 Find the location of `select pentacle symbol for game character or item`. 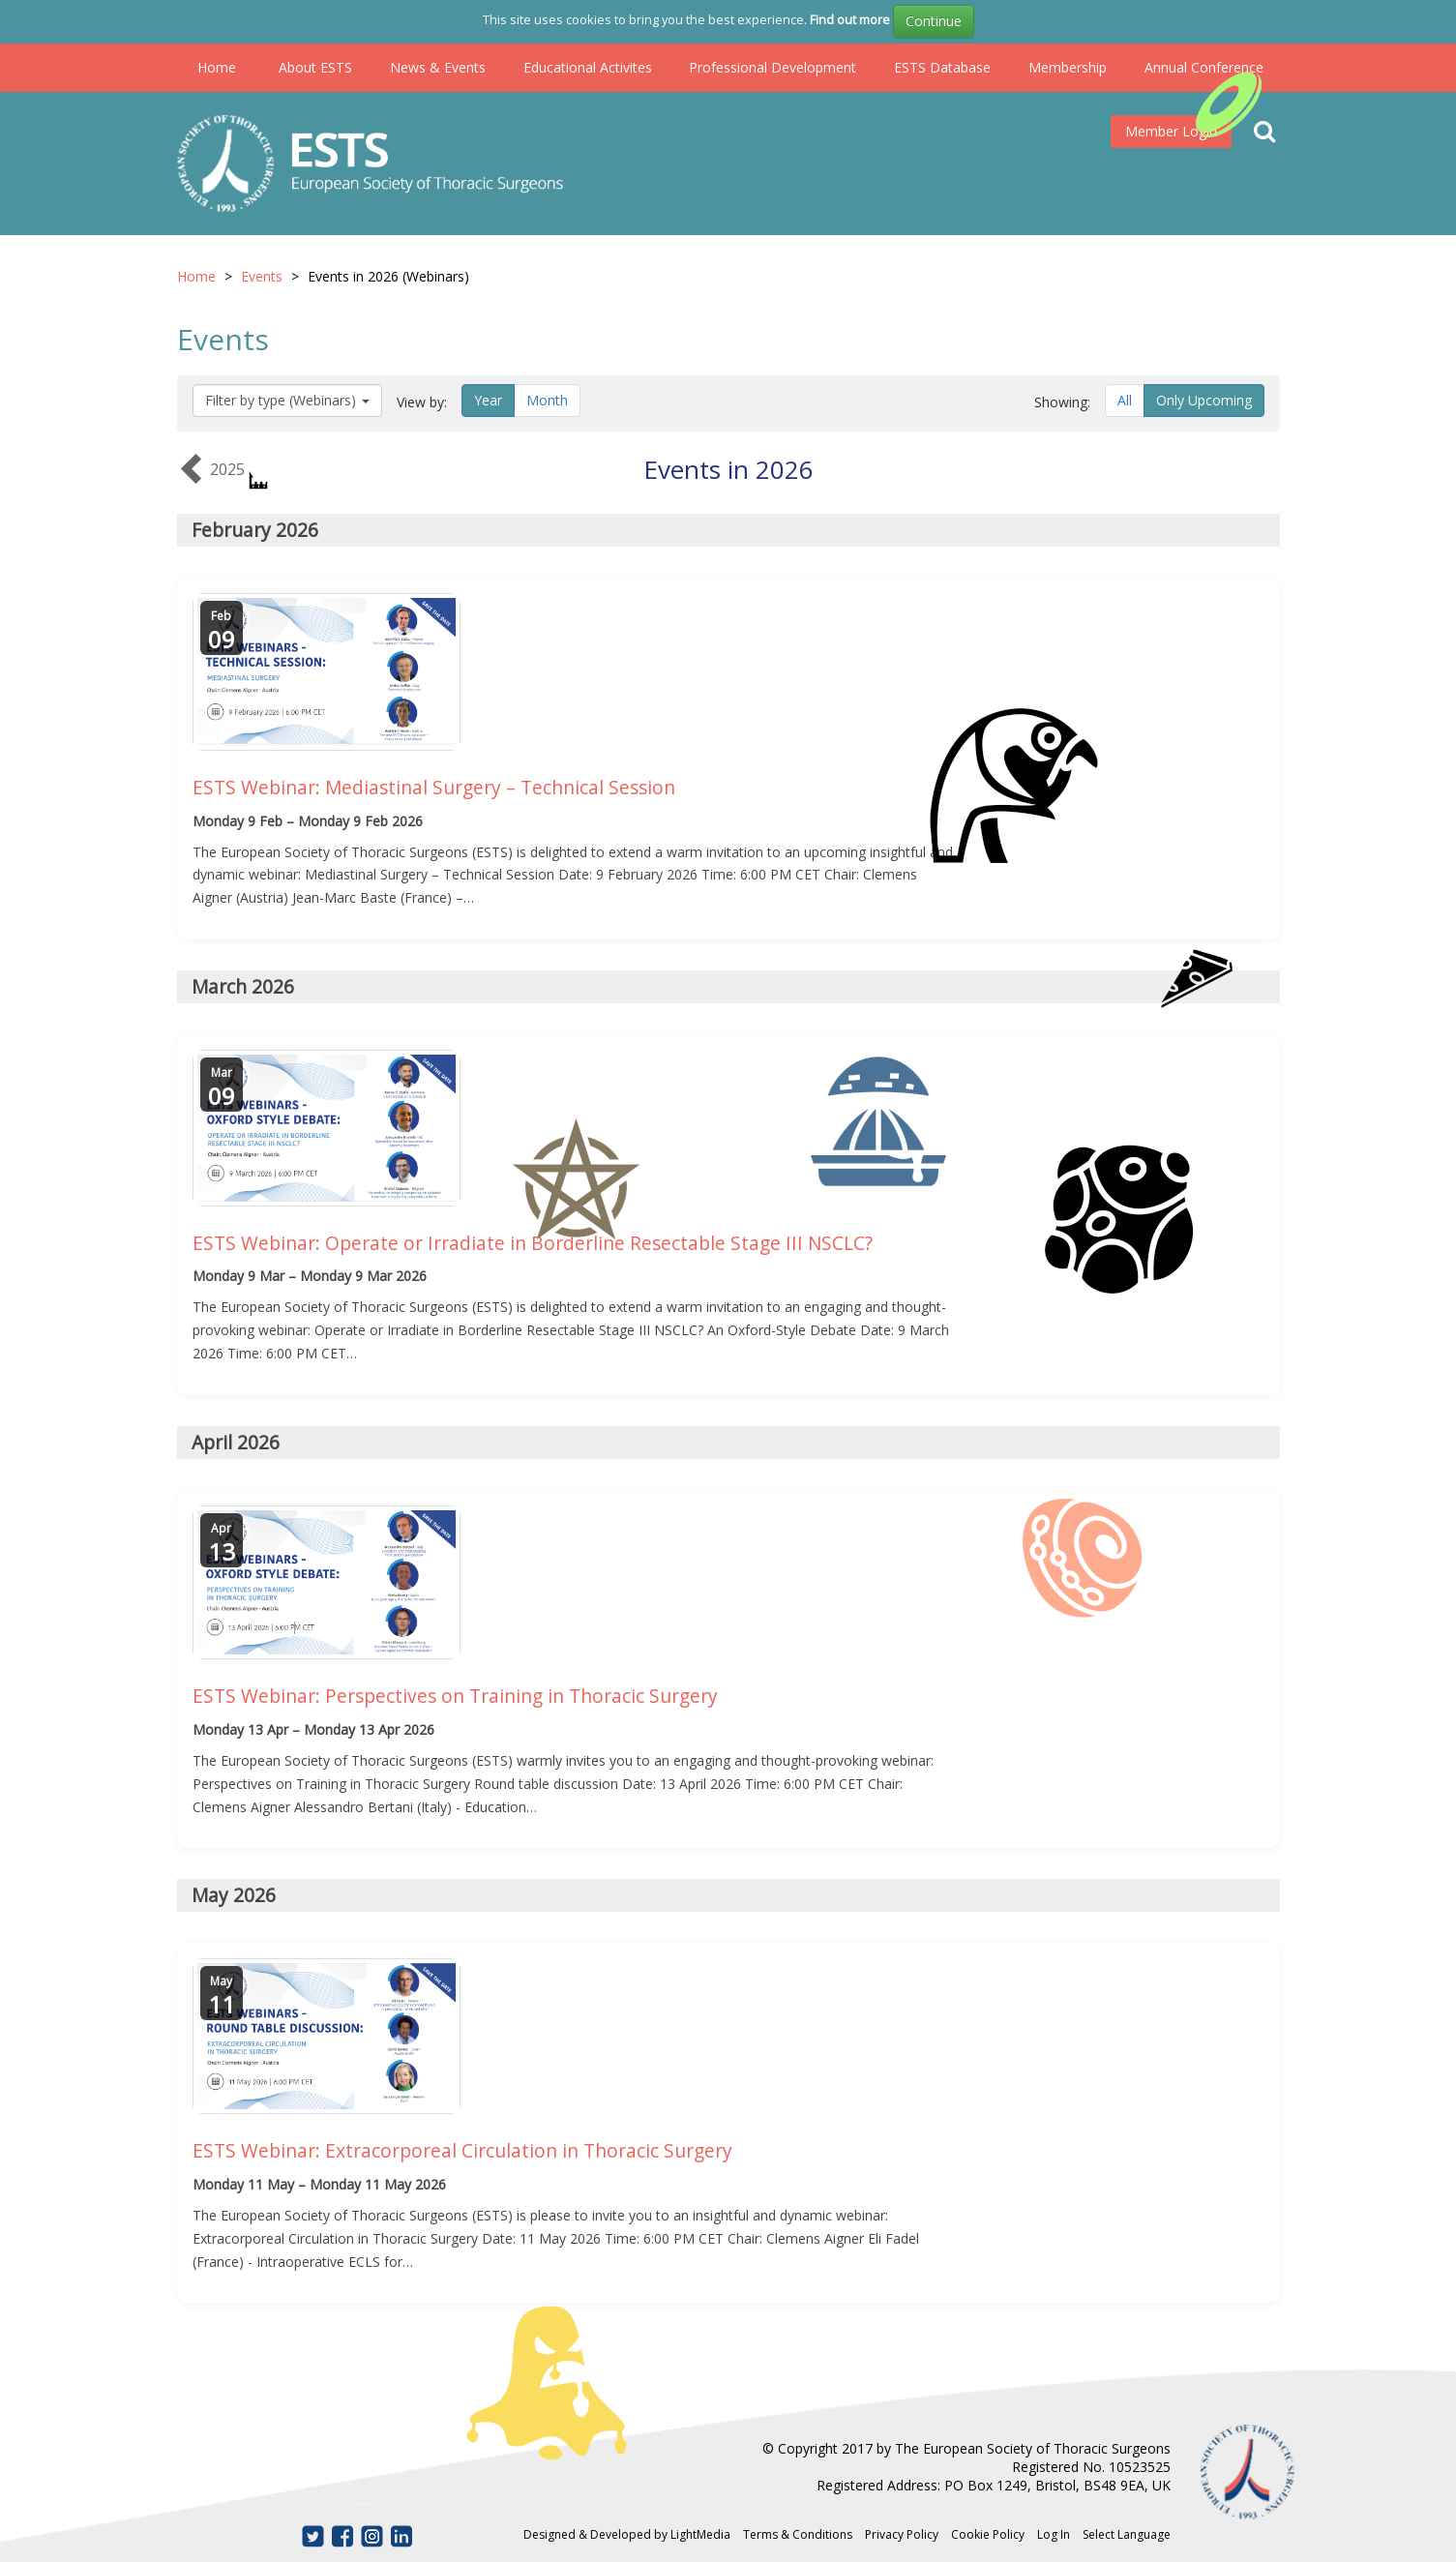

select pentacle symbol for game character or item is located at coordinates (576, 1178).